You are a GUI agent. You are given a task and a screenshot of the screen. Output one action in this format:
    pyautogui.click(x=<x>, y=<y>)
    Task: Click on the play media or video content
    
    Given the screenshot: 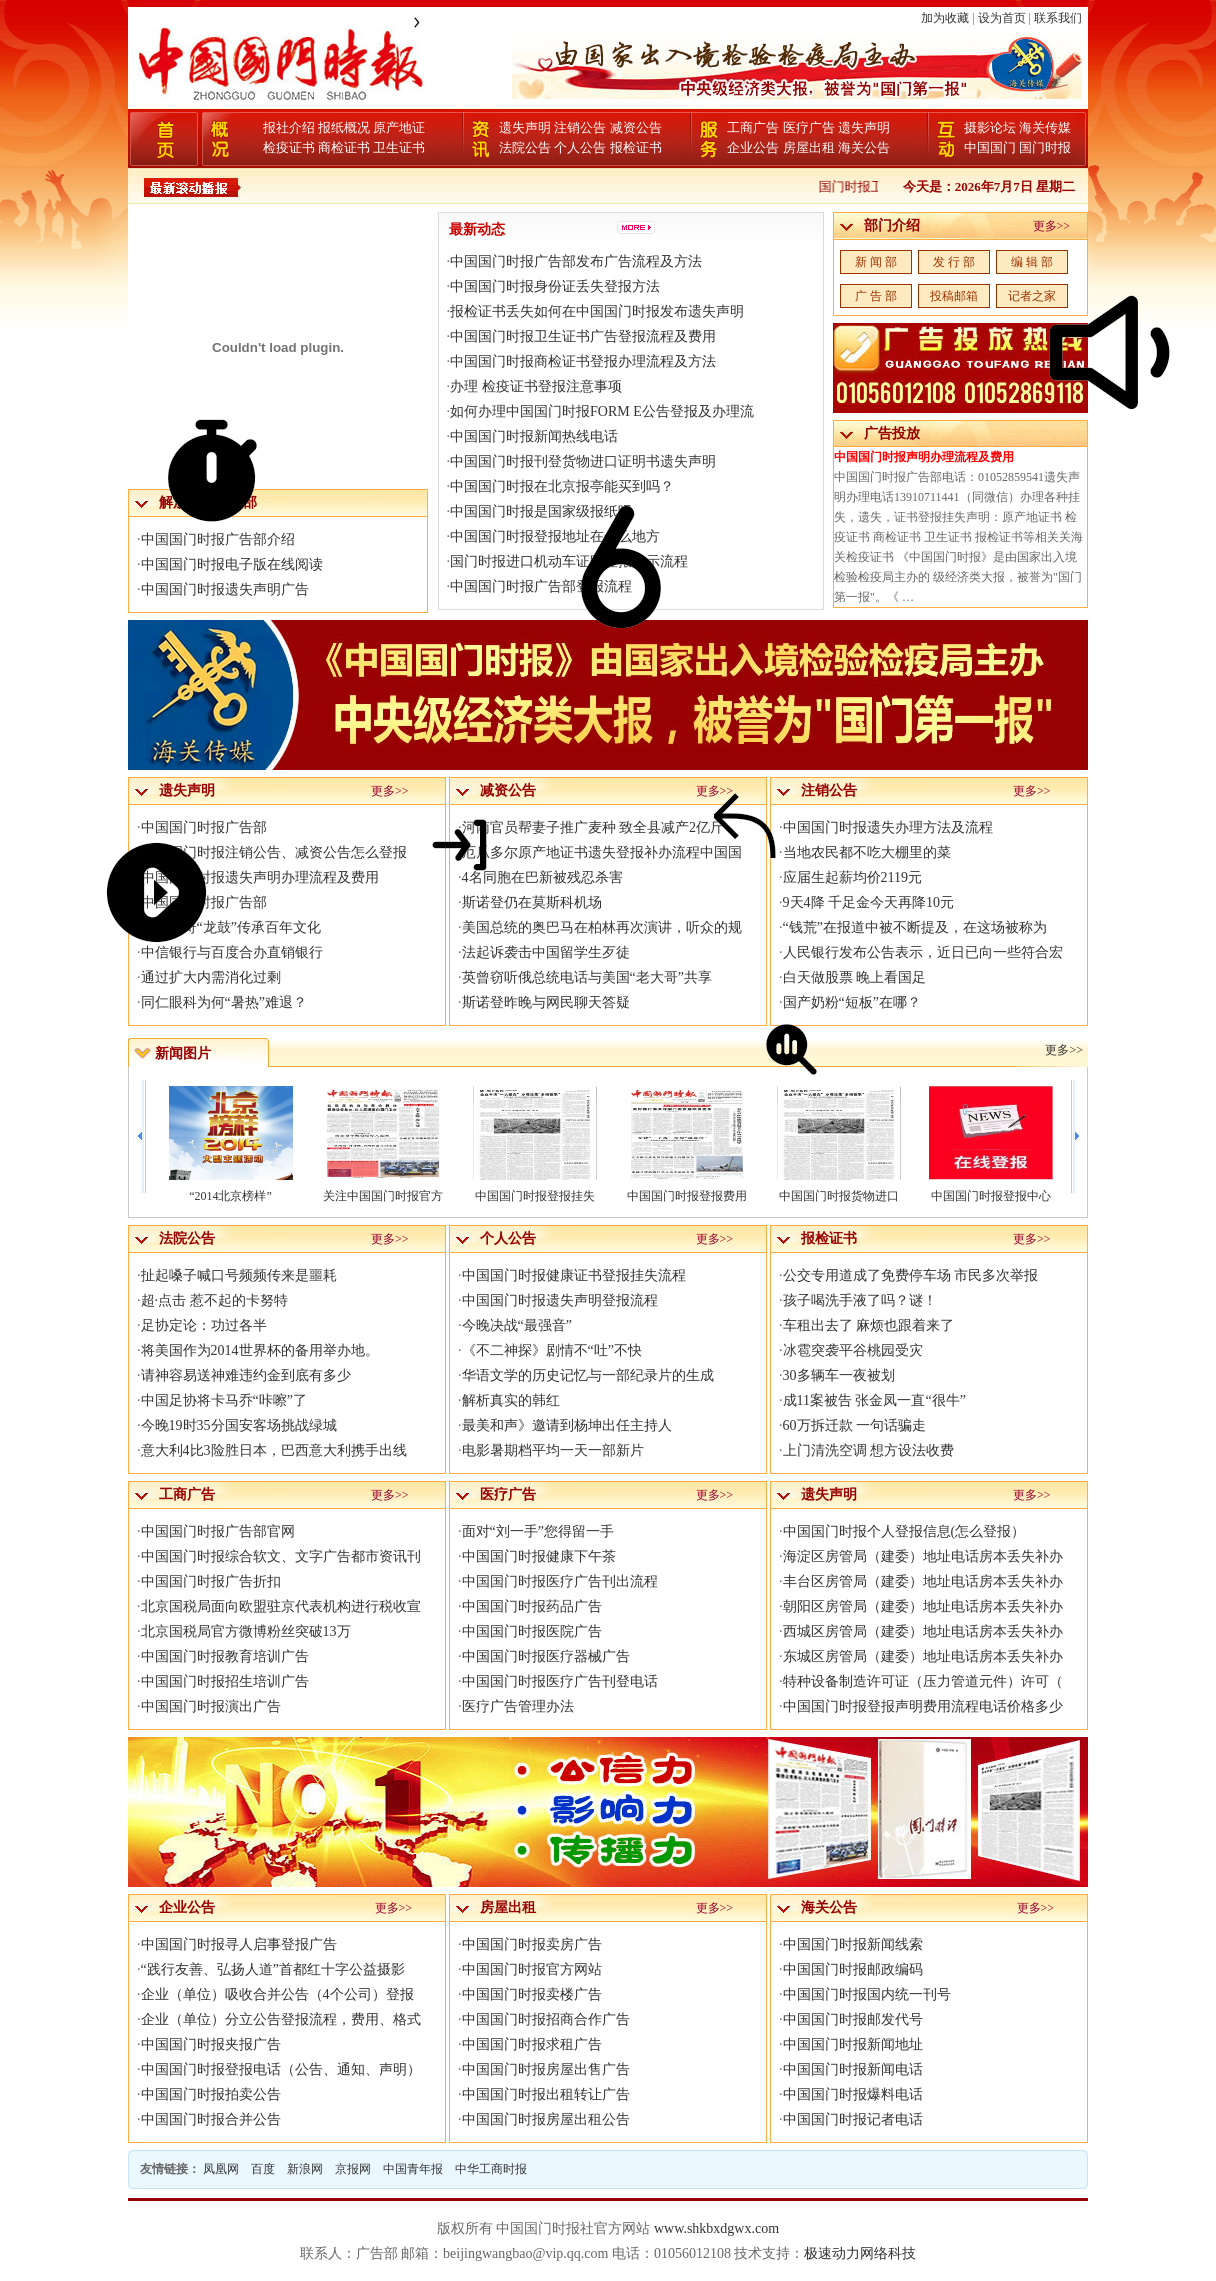 What is the action you would take?
    pyautogui.click(x=156, y=892)
    